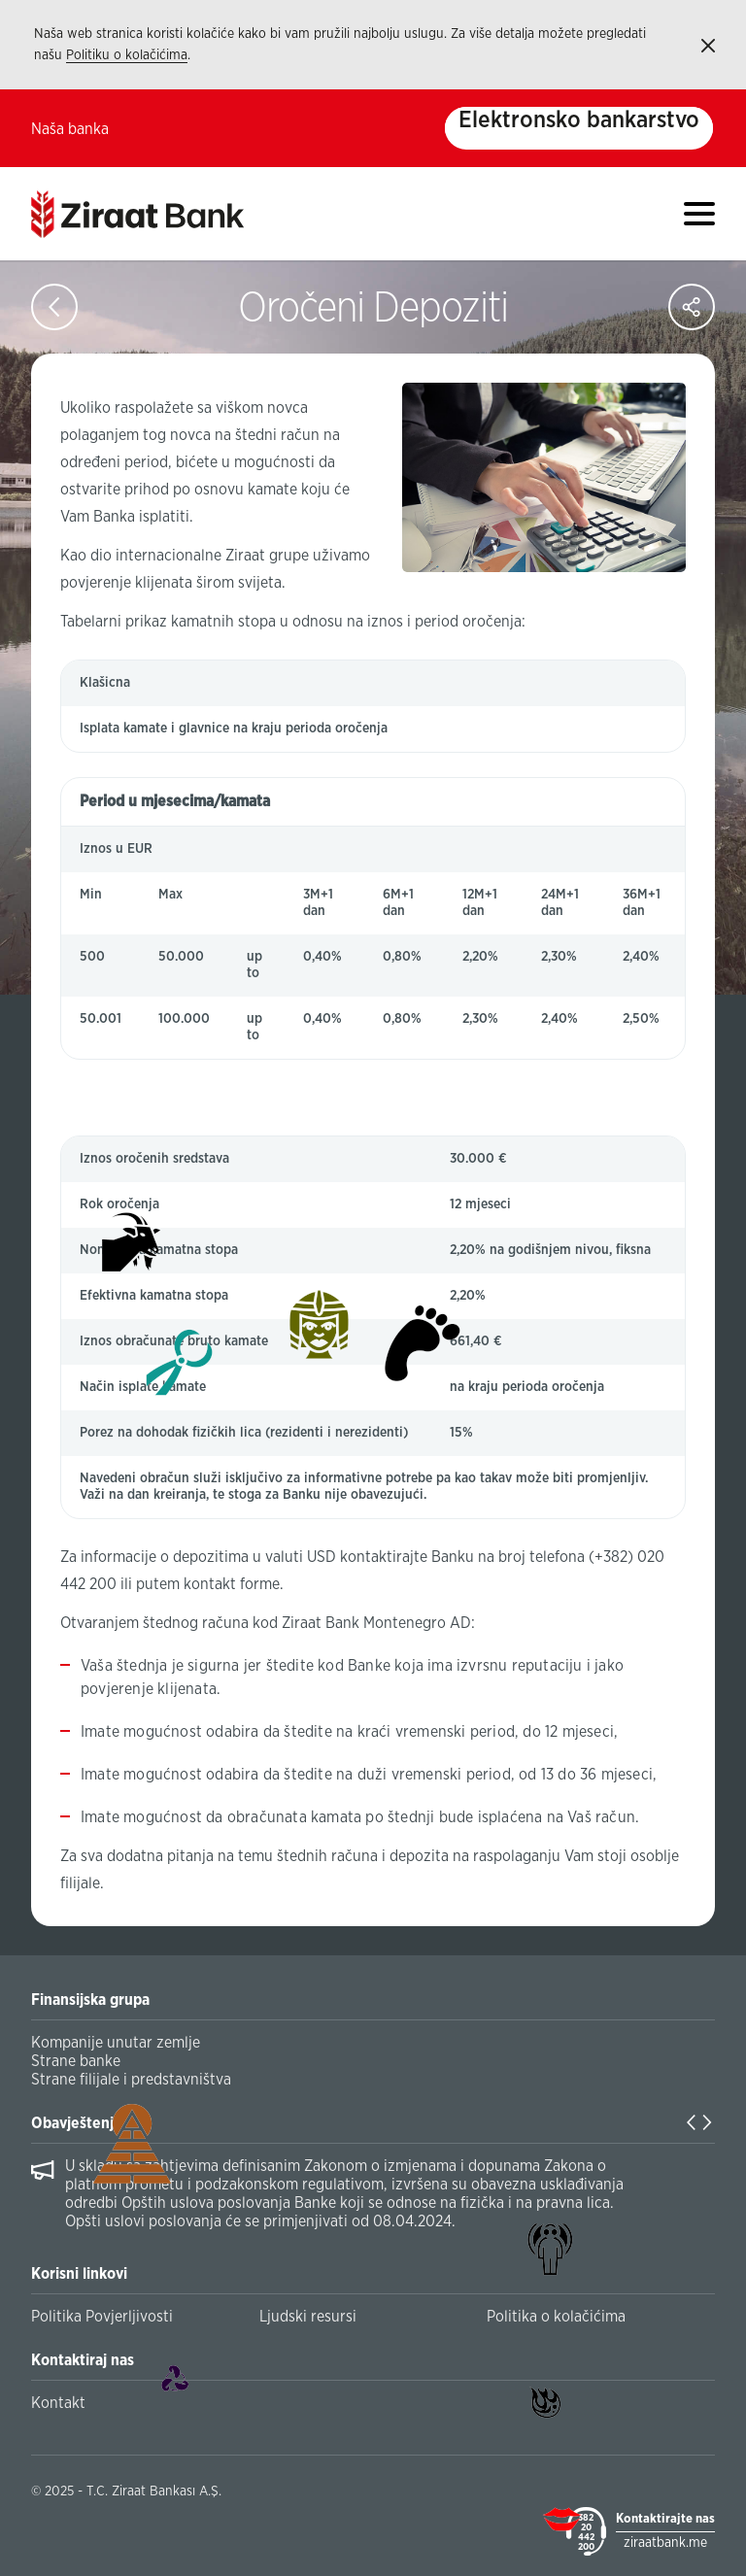 This screenshot has width=746, height=2576. What do you see at coordinates (562, 2520) in the screenshot?
I see `access voice or speech features` at bounding box center [562, 2520].